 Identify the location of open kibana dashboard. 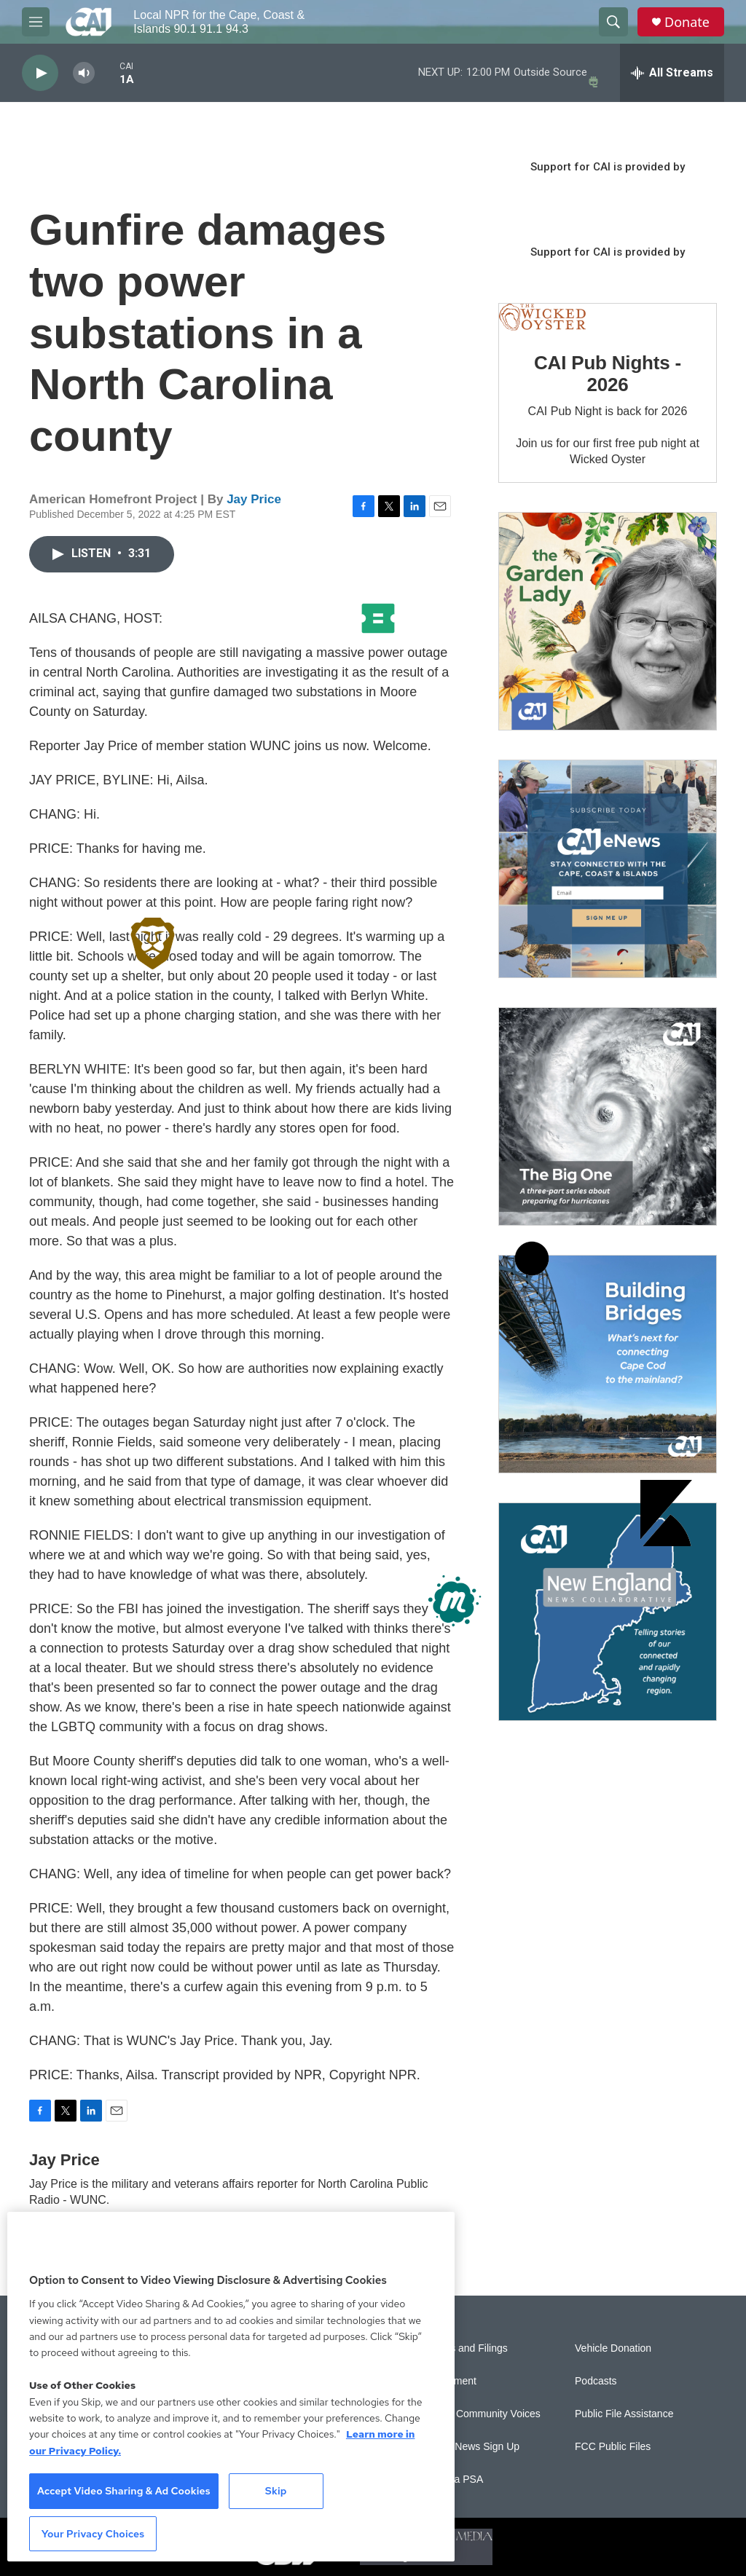
(666, 1513).